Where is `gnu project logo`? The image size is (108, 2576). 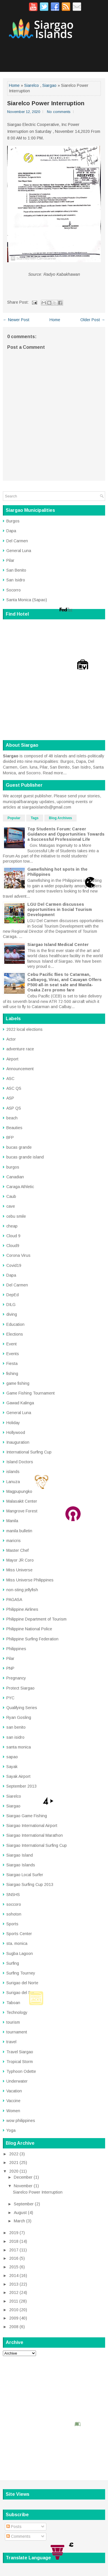 gnu project logo is located at coordinates (41, 1482).